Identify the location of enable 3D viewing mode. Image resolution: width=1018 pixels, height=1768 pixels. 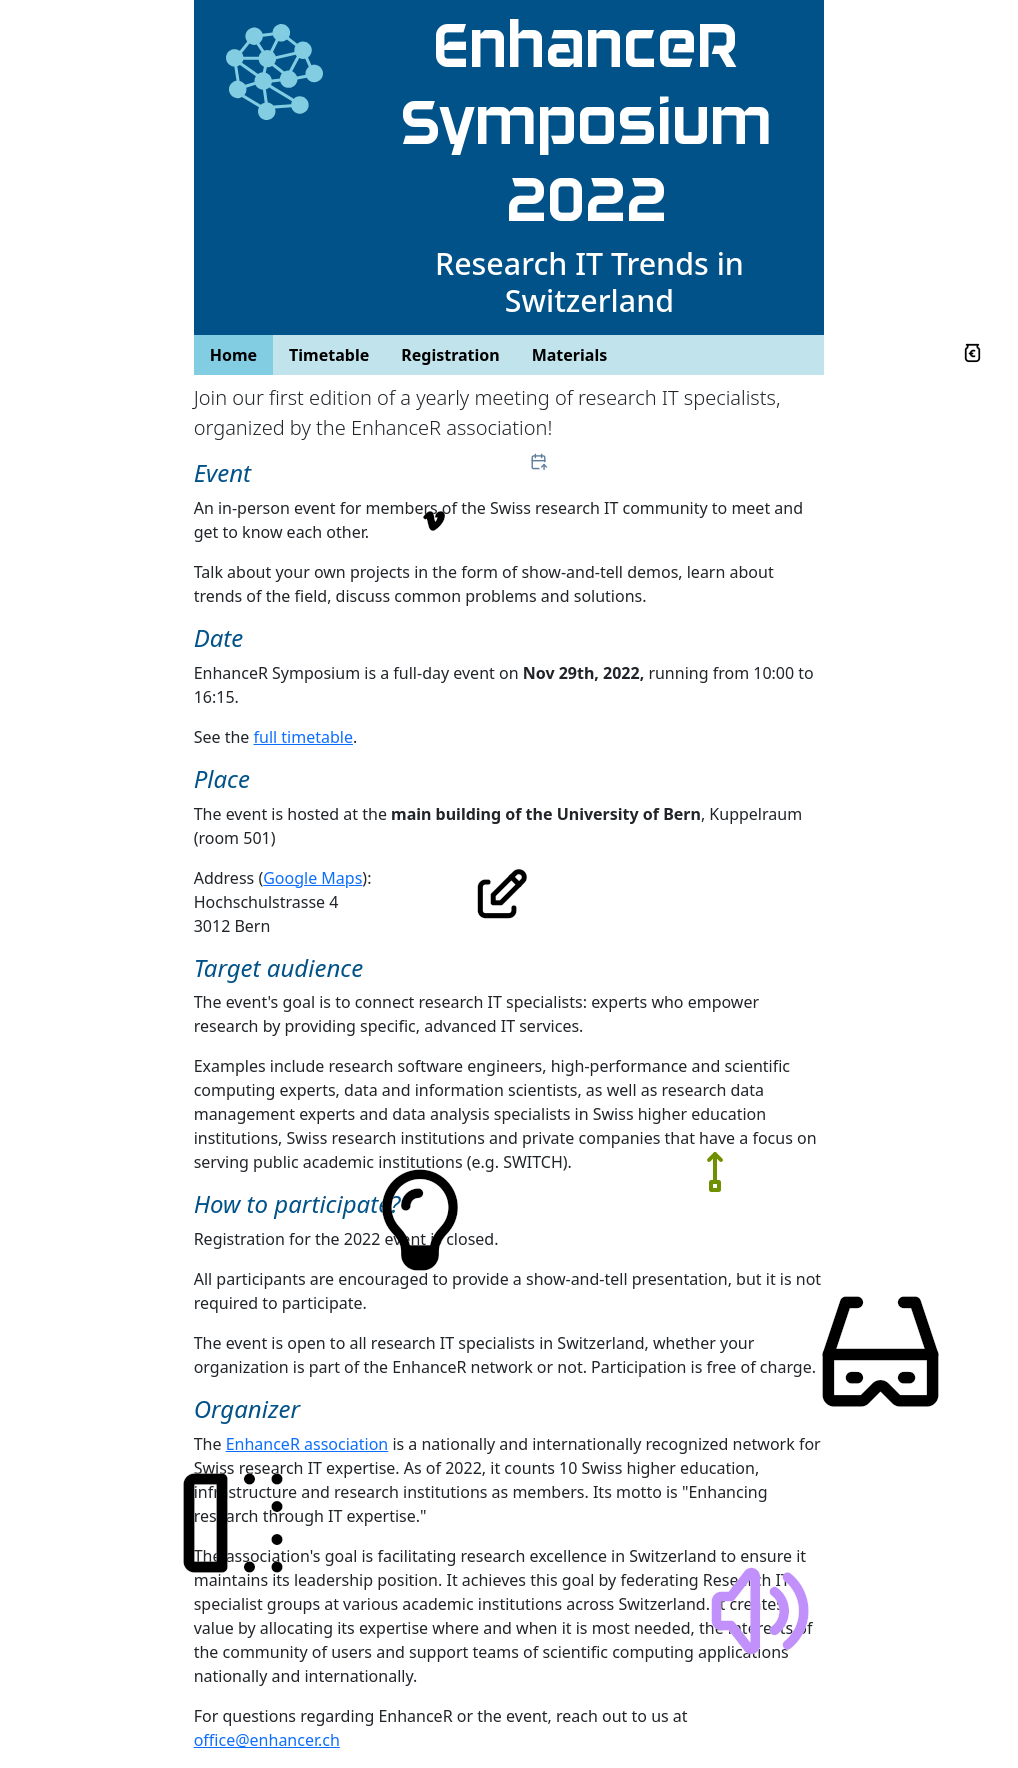
(880, 1354).